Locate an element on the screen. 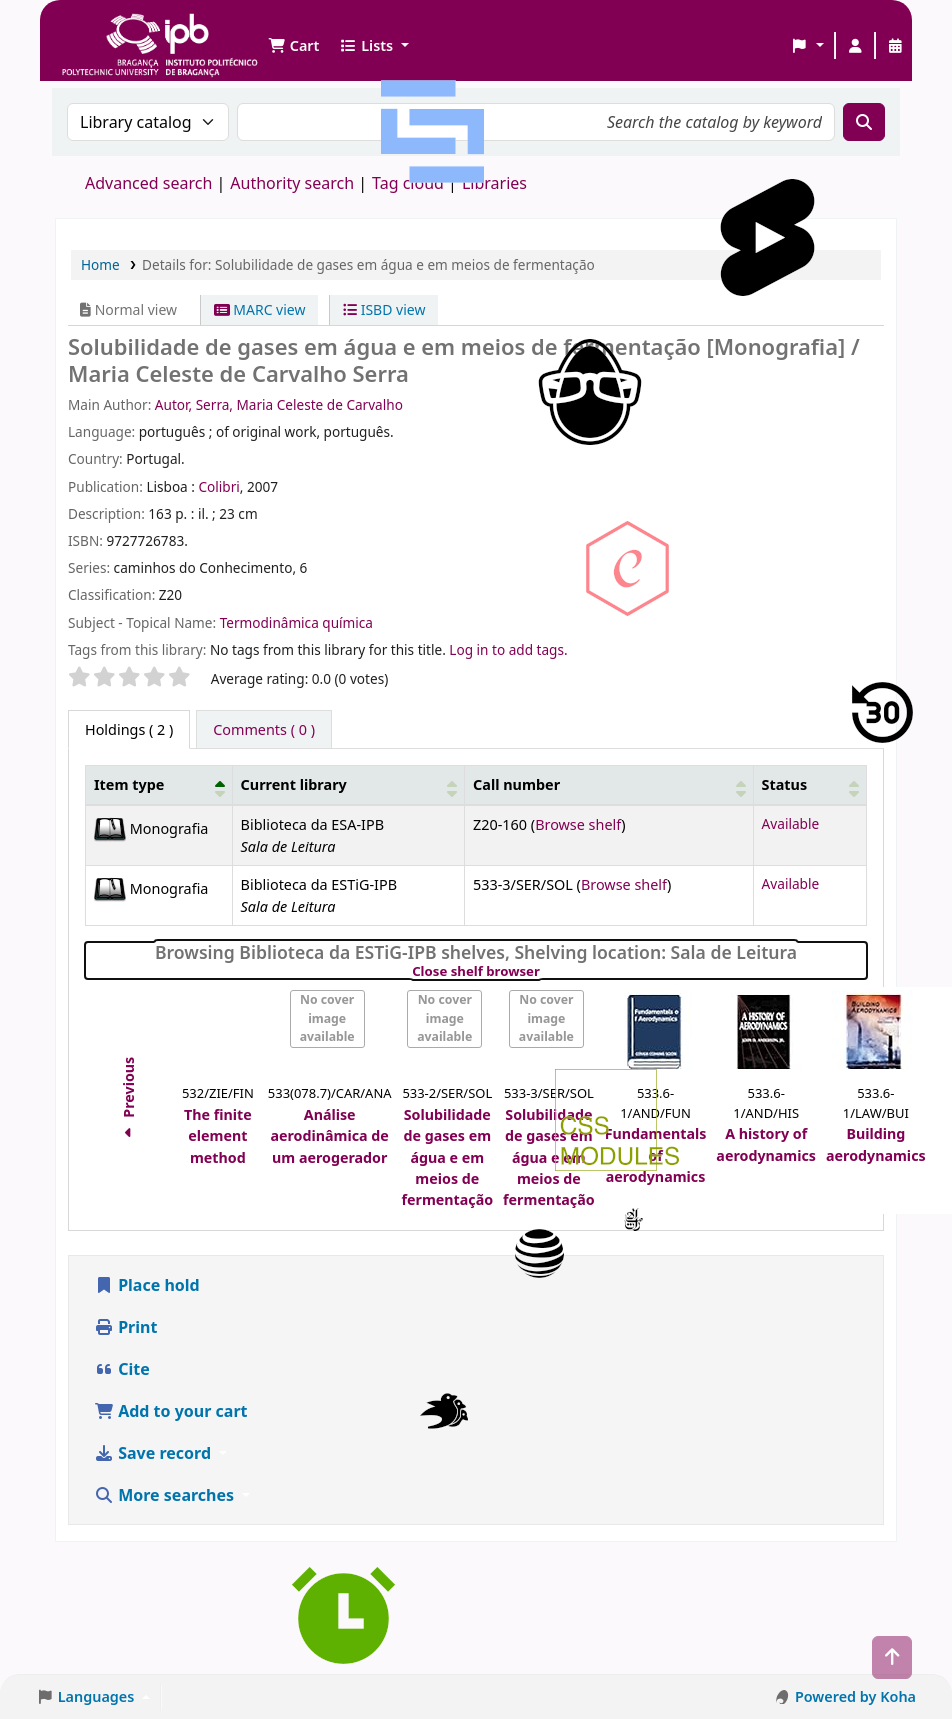 This screenshot has height=1719, width=952. bevy game engine logo is located at coordinates (444, 1411).